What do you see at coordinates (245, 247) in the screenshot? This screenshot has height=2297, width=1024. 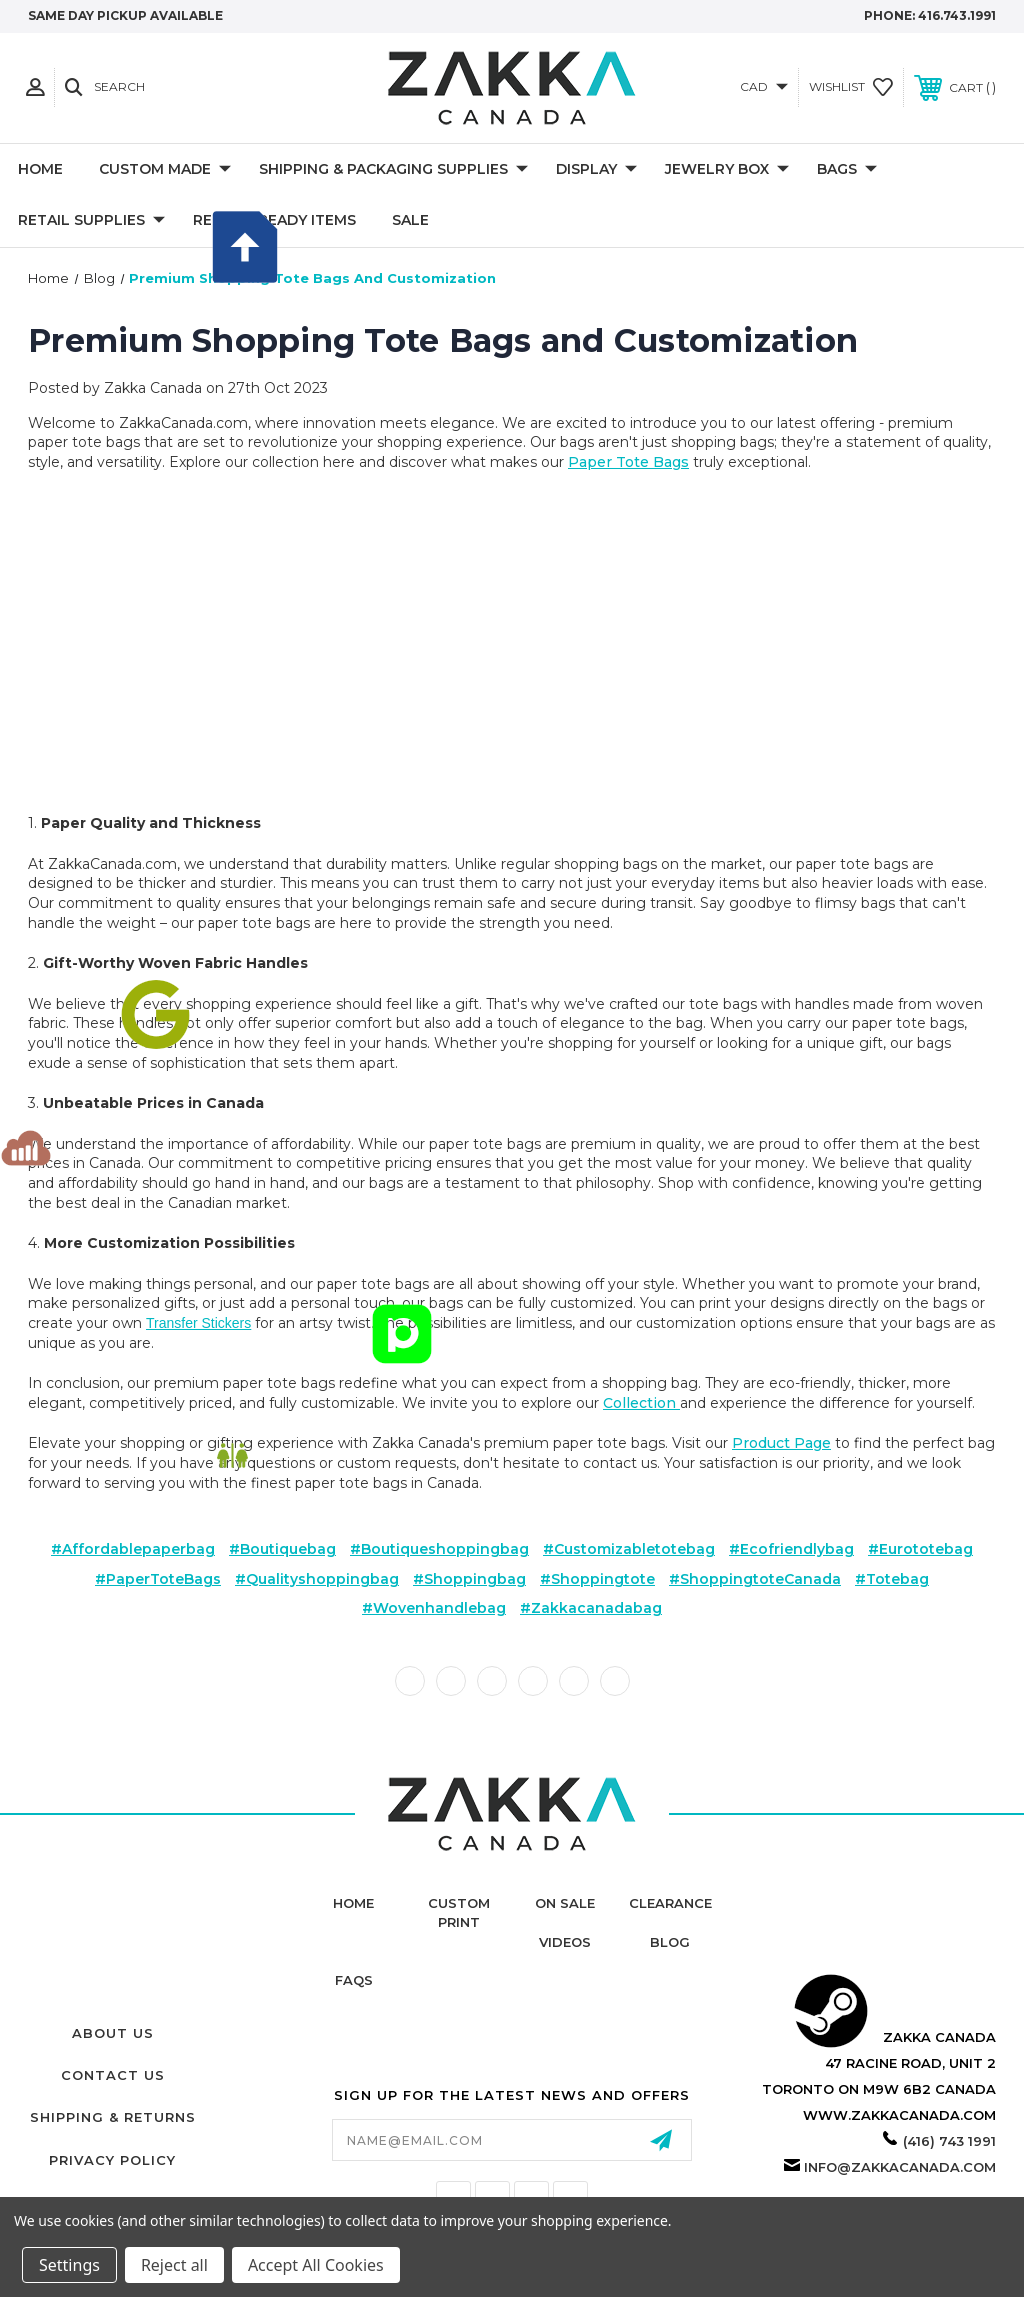 I see `upload a file or document` at bounding box center [245, 247].